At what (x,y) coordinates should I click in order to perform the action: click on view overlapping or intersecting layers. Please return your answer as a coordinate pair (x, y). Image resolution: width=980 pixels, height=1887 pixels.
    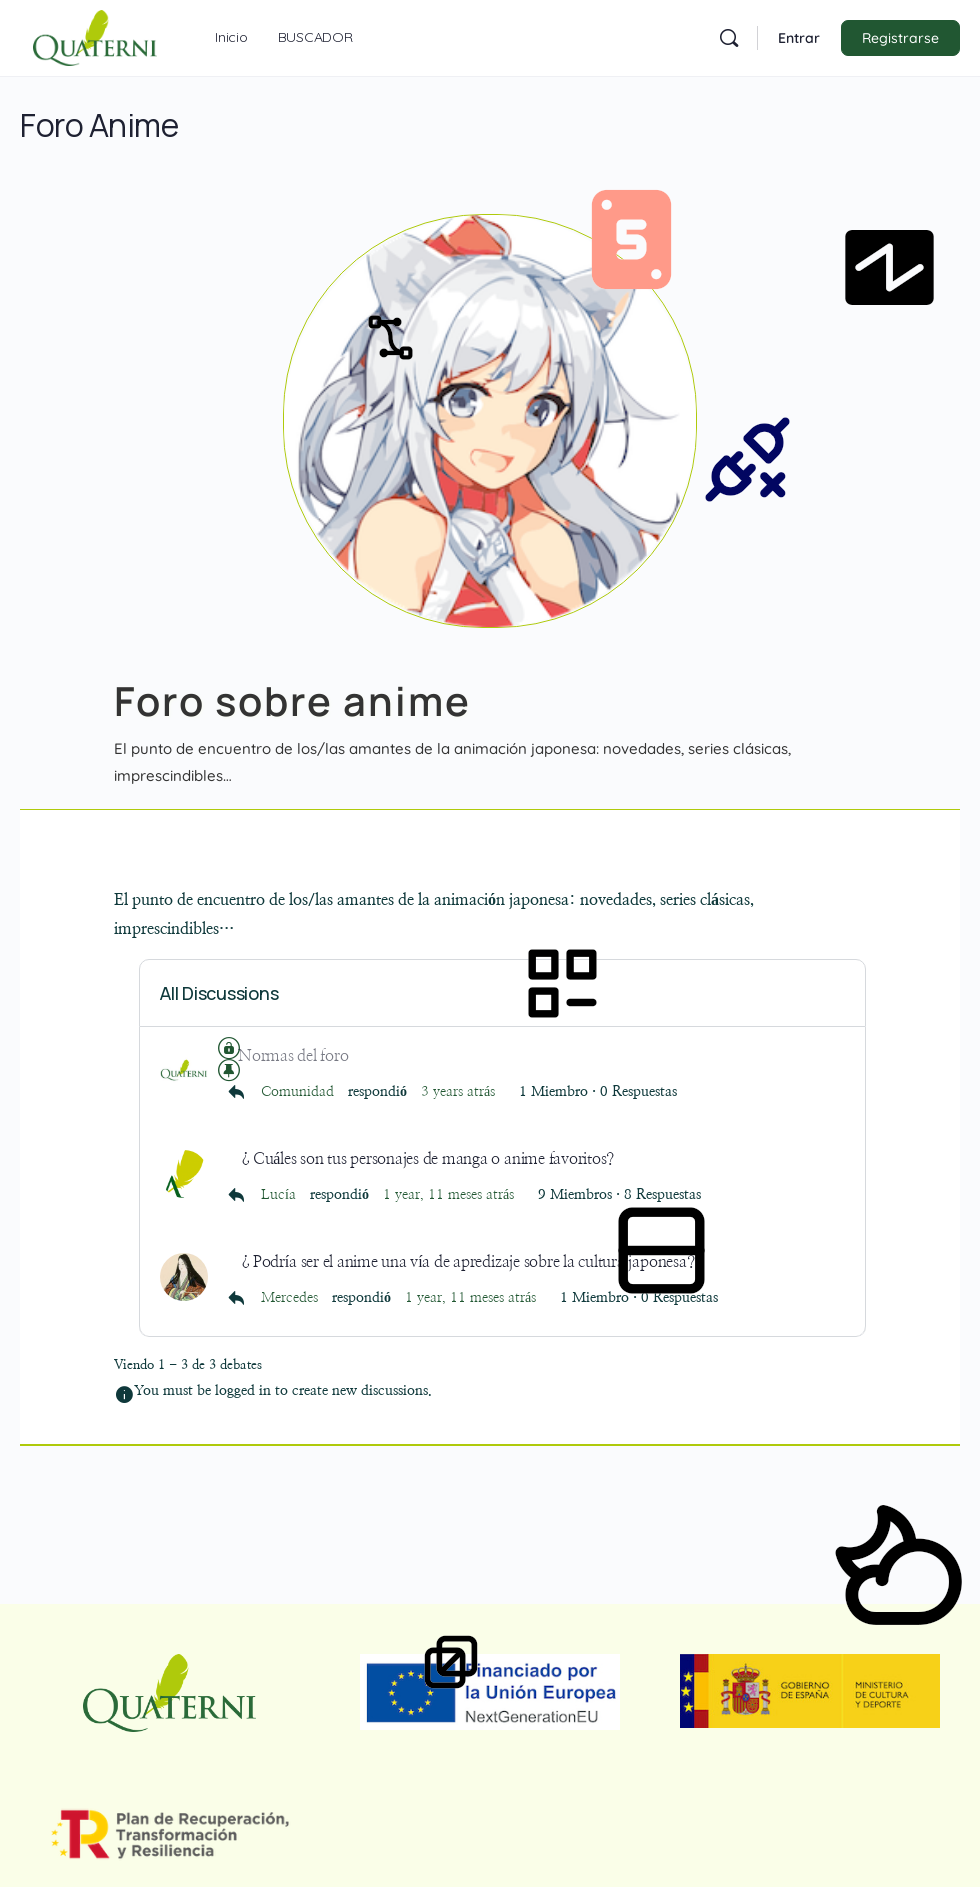
    Looking at the image, I should click on (451, 1662).